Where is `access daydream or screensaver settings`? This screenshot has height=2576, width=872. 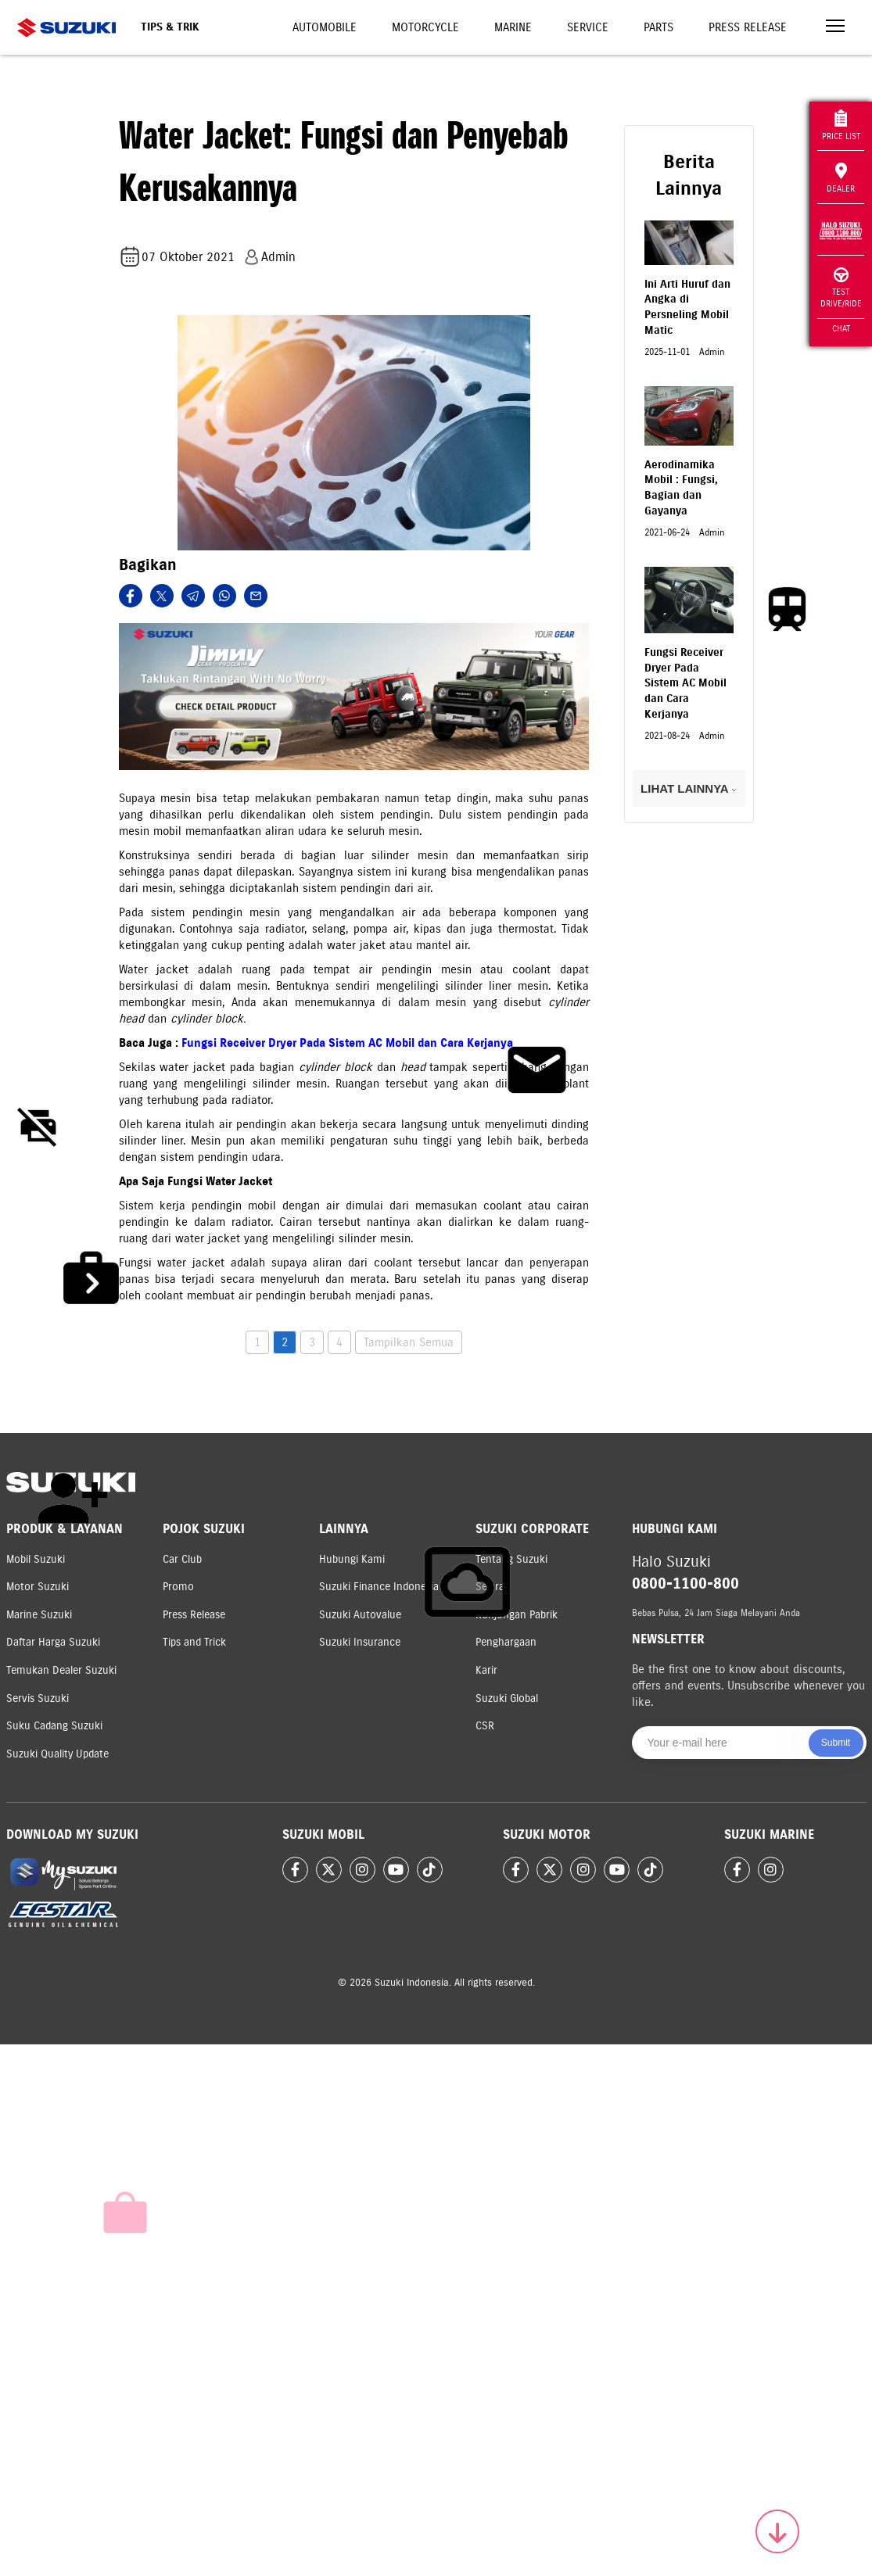
access daydream or screensaver settings is located at coordinates (467, 1582).